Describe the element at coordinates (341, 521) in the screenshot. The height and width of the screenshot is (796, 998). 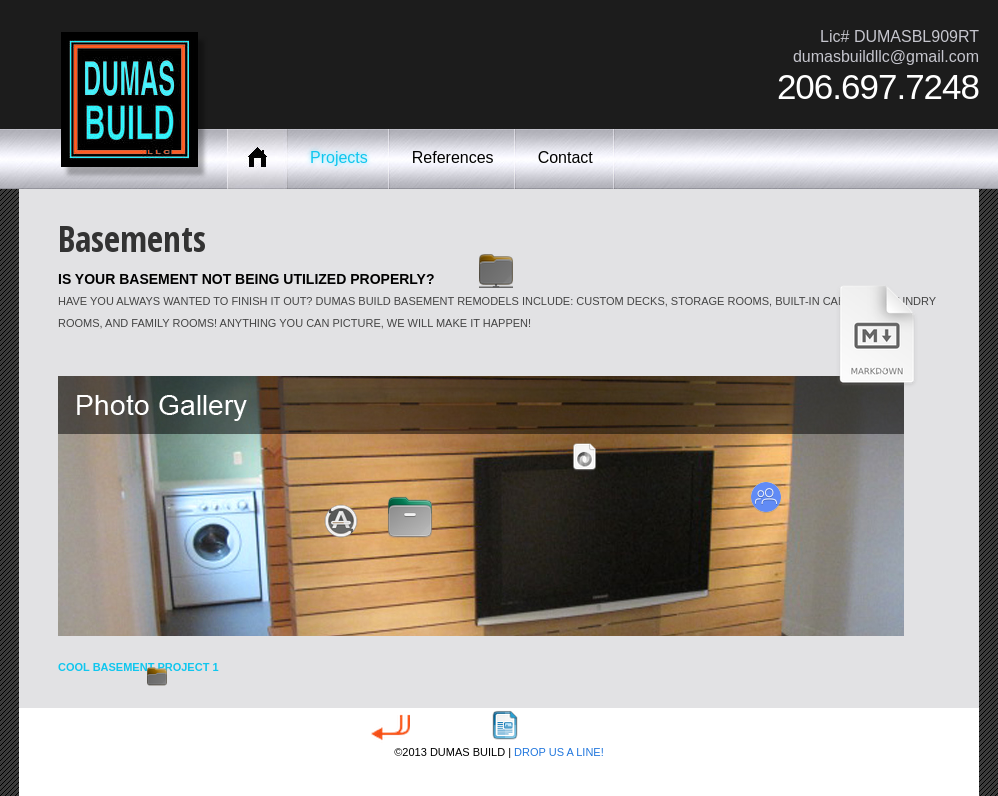
I see `open the software update manager` at that location.